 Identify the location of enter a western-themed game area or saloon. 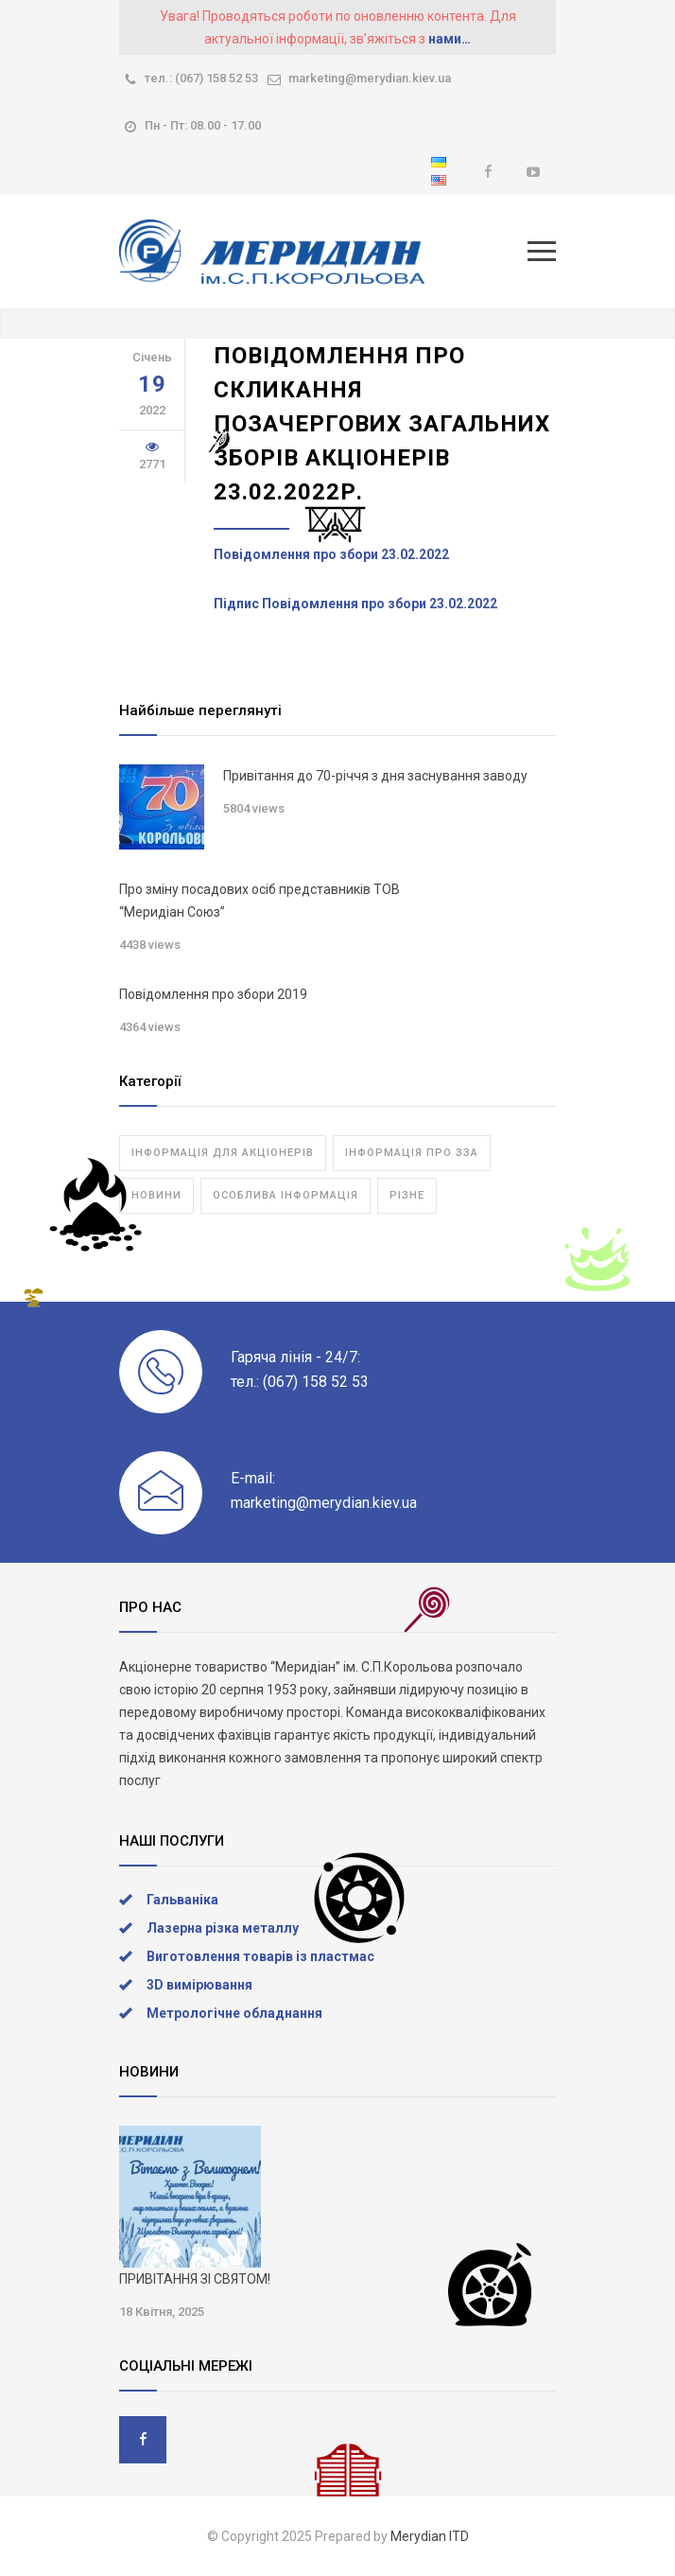
(348, 2470).